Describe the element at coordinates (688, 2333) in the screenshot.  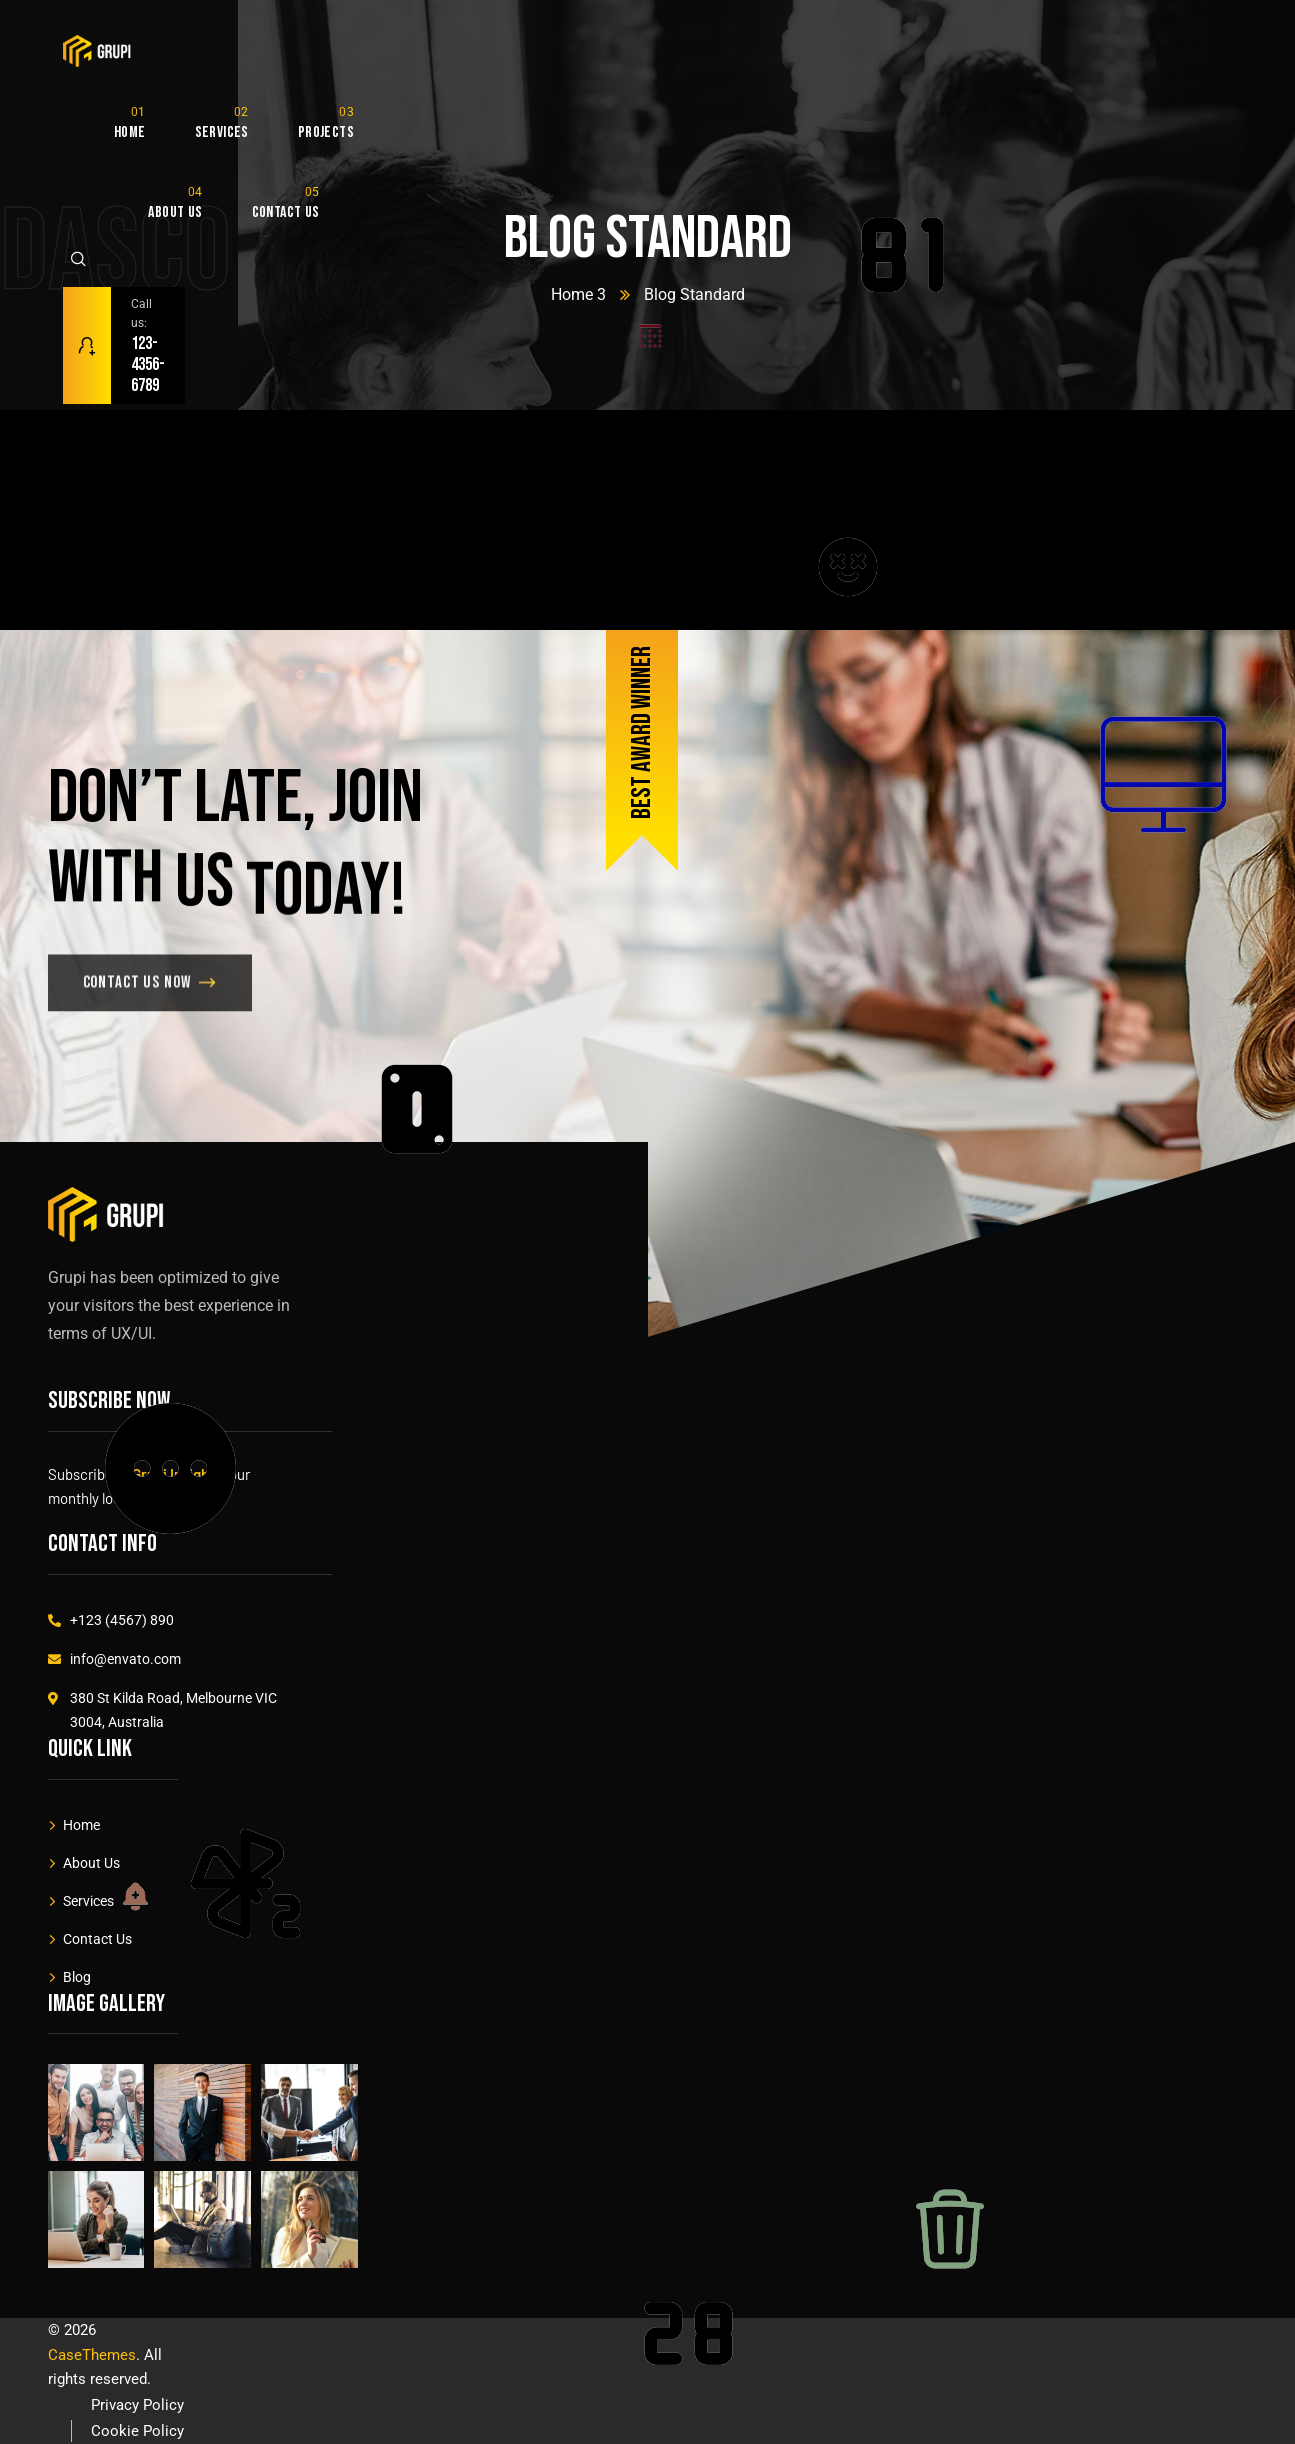
I see `indicates day 28 on a calendar` at that location.